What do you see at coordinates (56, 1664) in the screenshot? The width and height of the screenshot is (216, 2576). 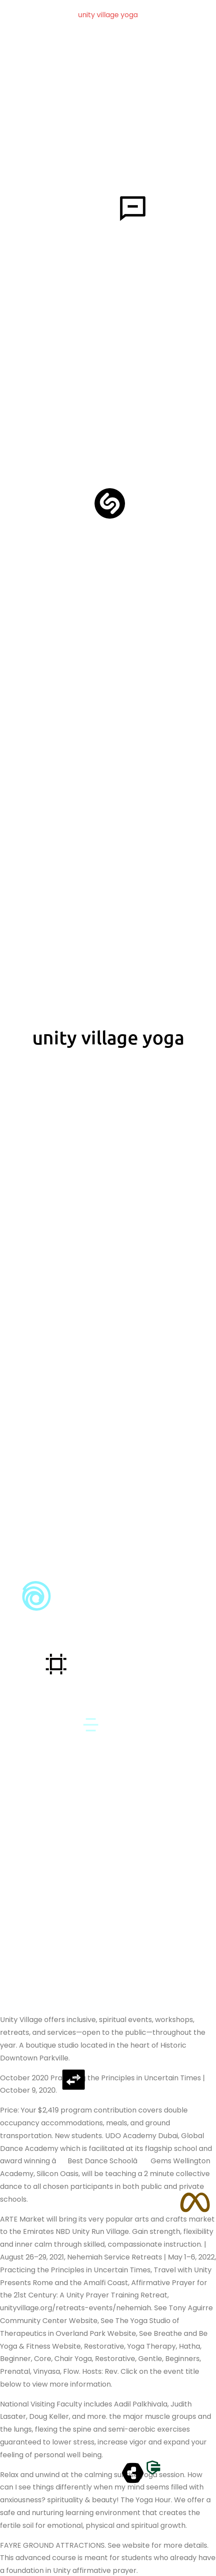 I see `select or edit an artboard` at bounding box center [56, 1664].